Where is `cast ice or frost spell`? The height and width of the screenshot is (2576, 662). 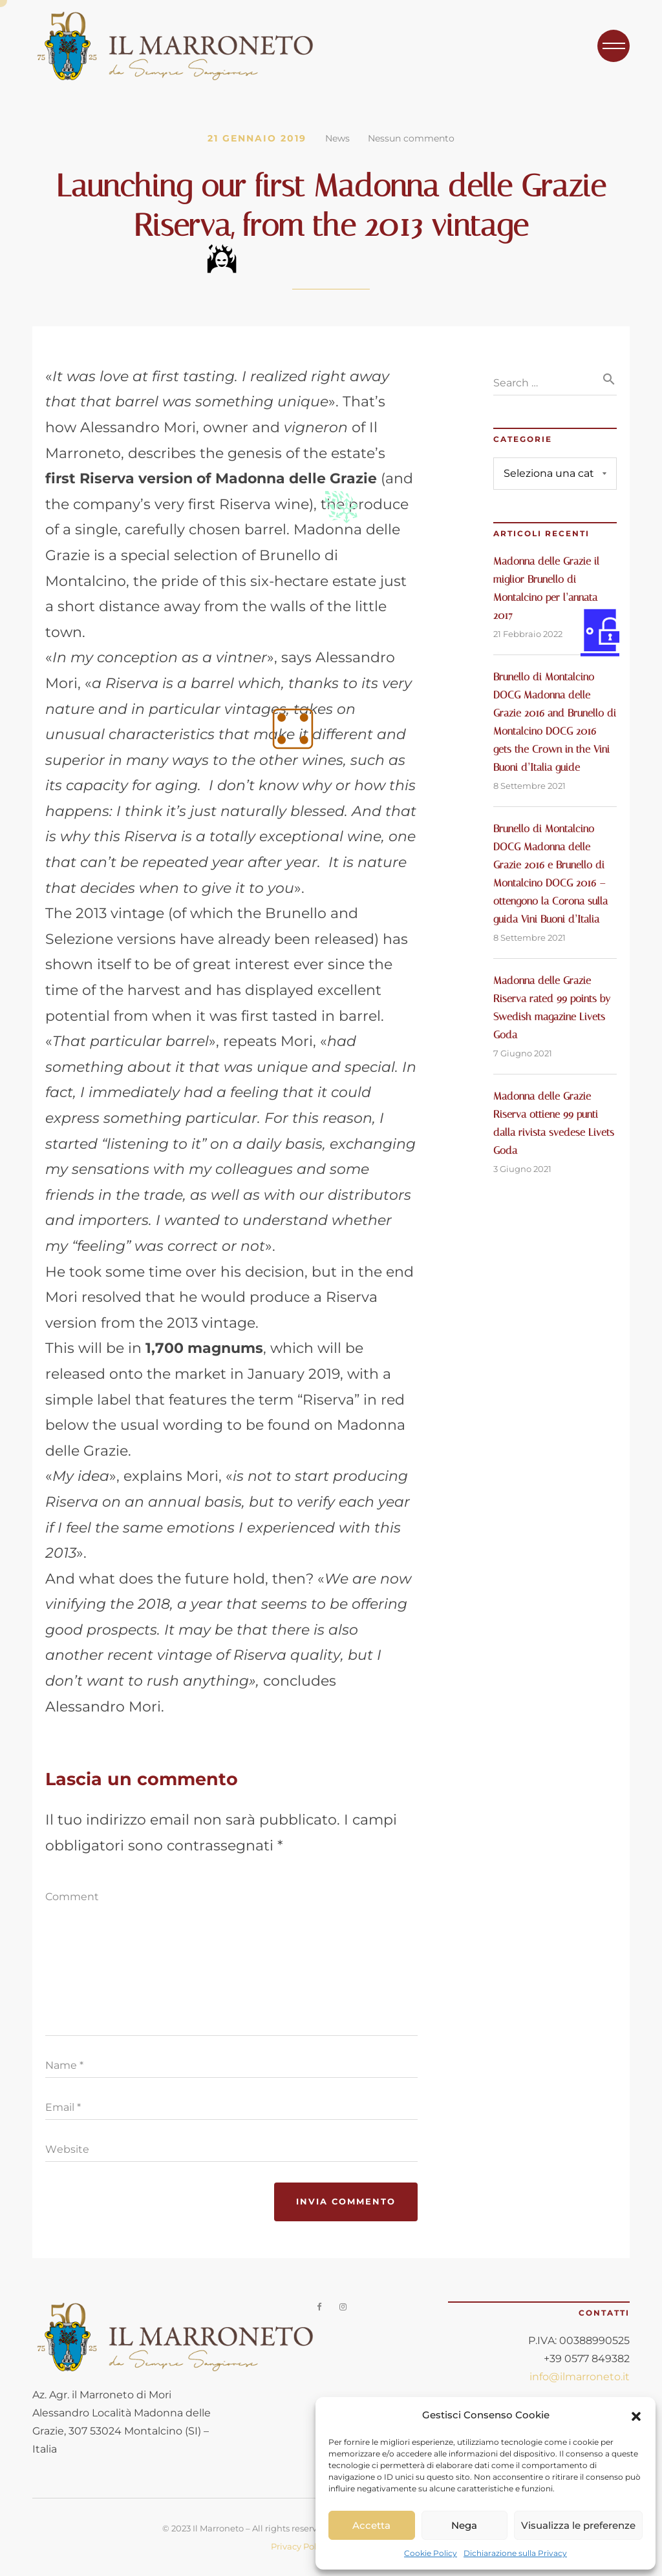 cast ice or frost spell is located at coordinates (341, 507).